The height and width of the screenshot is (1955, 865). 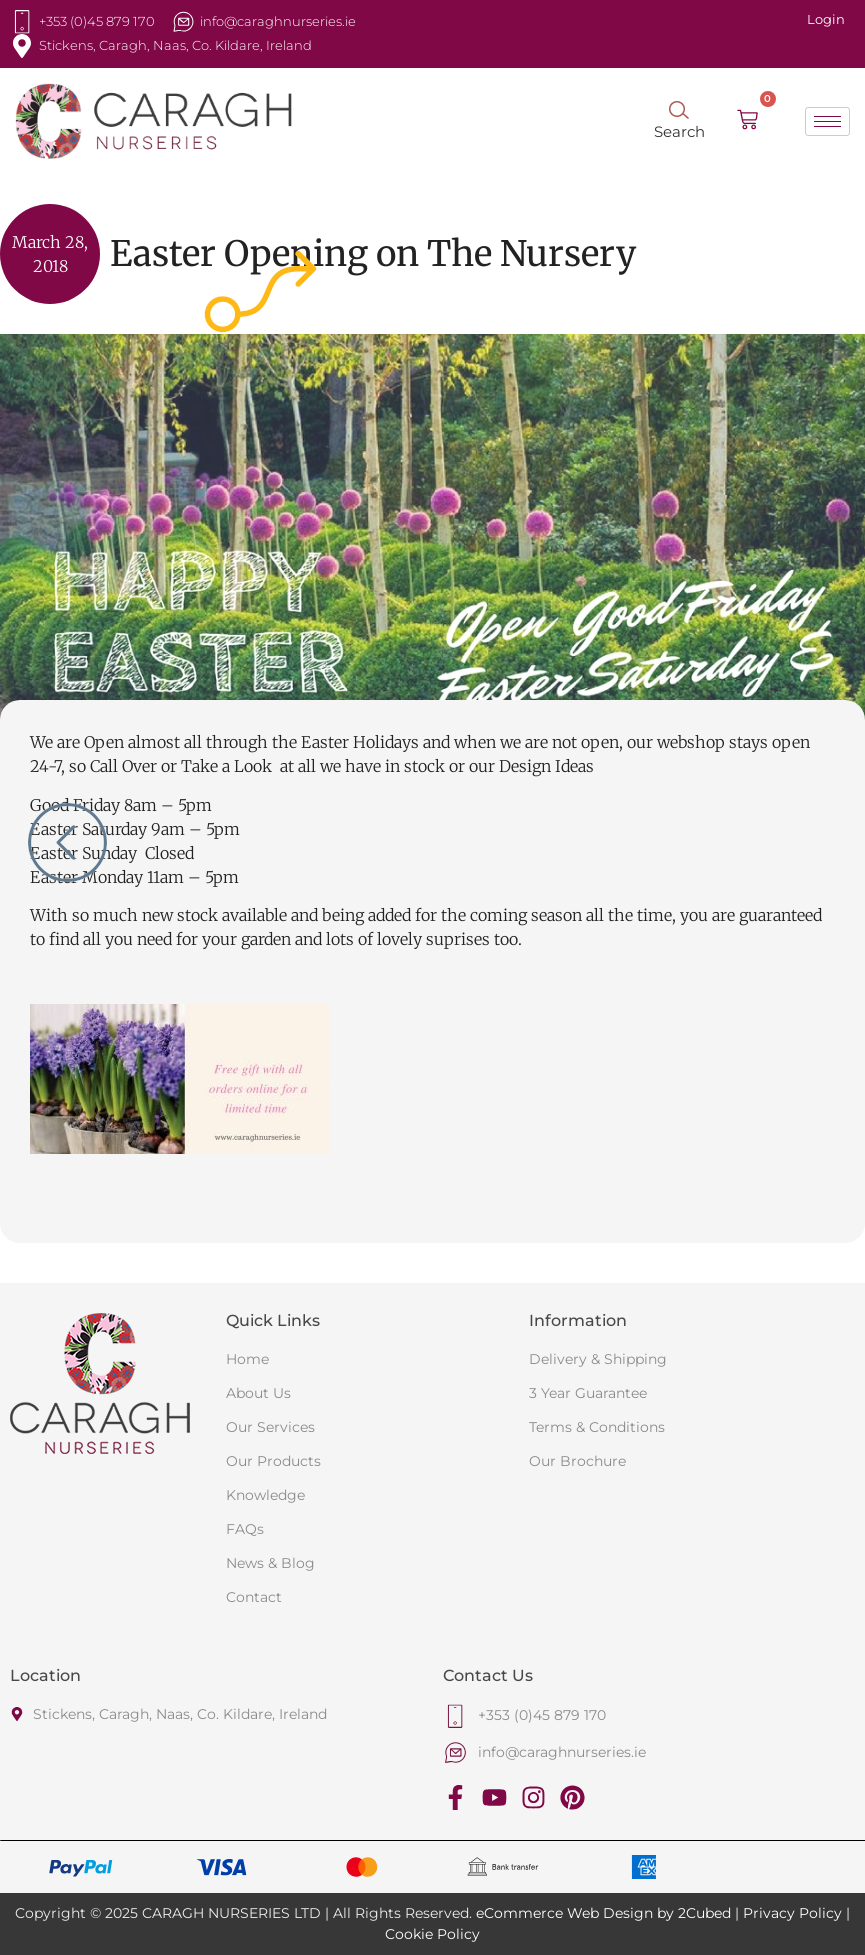 What do you see at coordinates (67, 842) in the screenshot?
I see `go back to the previous screen` at bounding box center [67, 842].